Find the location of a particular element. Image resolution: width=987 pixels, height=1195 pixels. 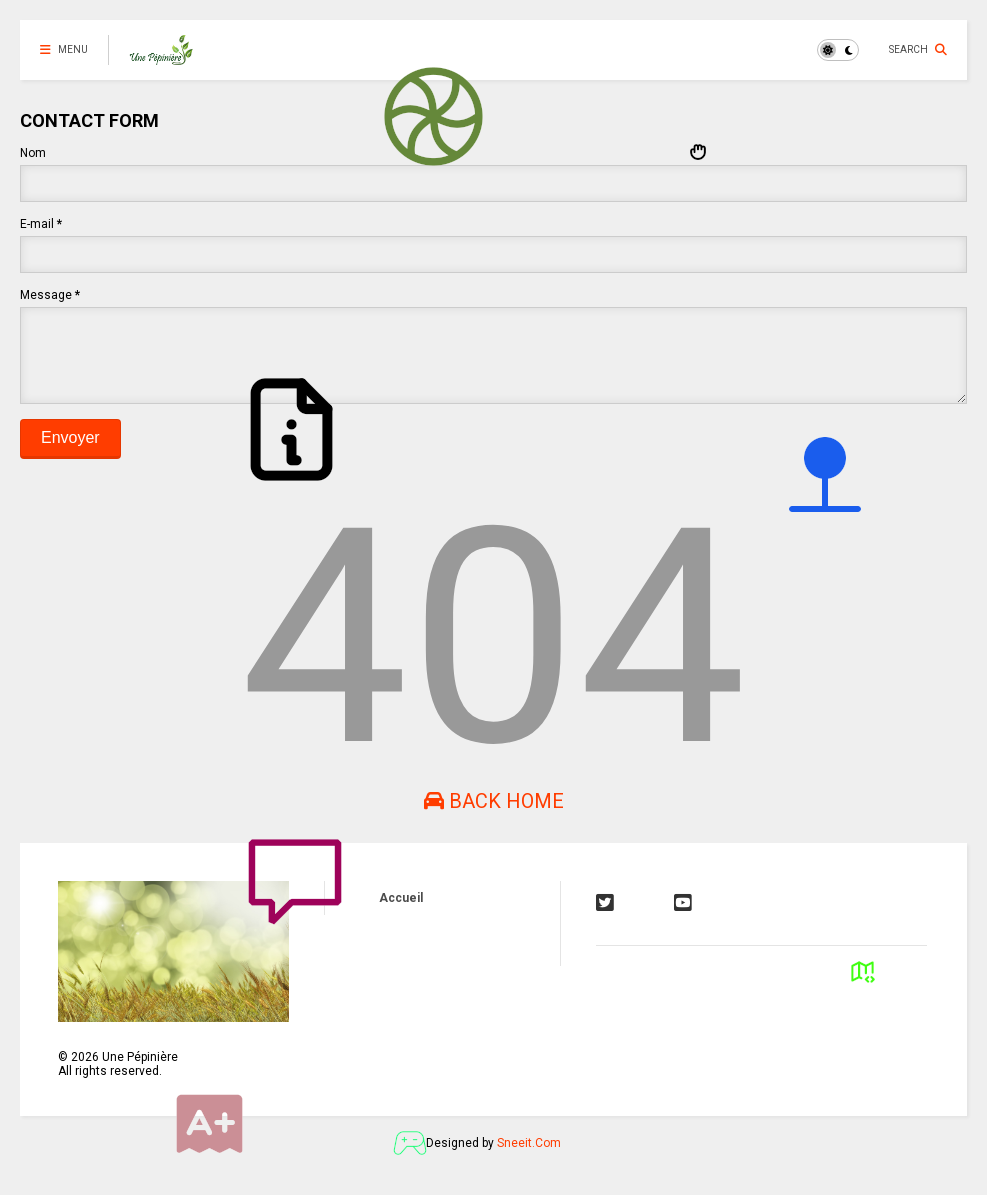

view file details or properties is located at coordinates (291, 429).